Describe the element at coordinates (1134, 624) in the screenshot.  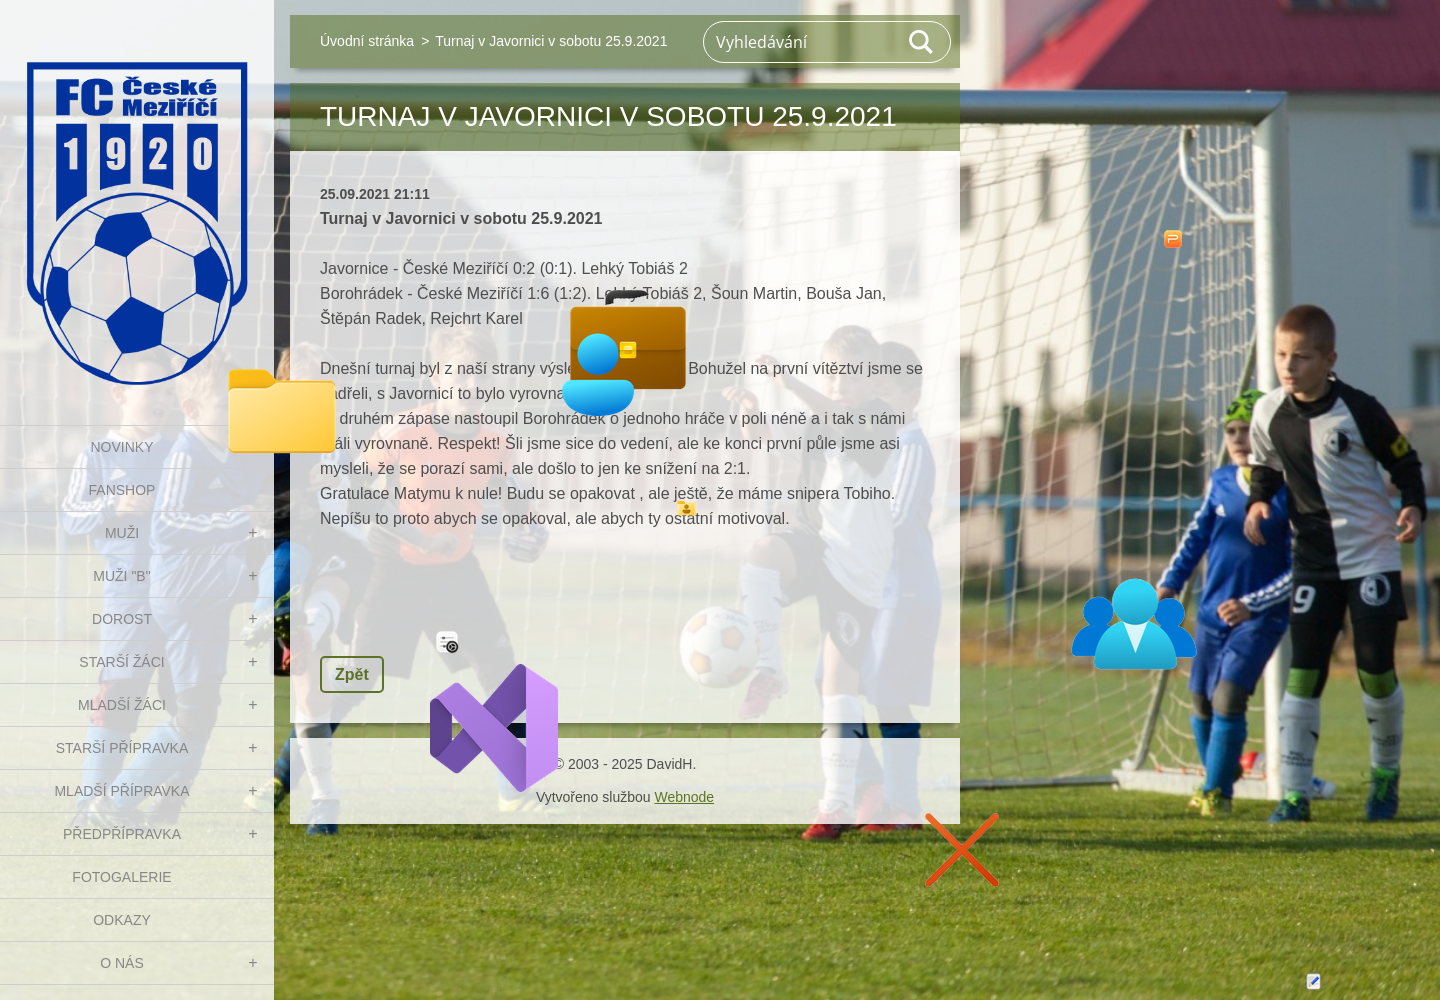
I see `open the community app` at that location.